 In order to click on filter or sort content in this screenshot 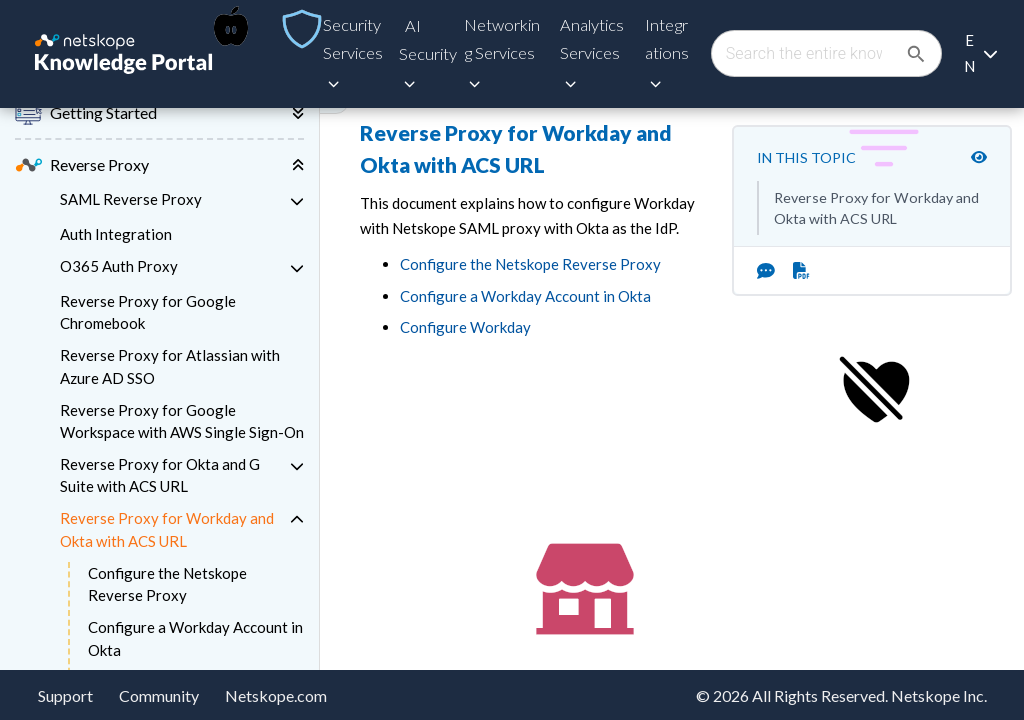, I will do `click(884, 148)`.